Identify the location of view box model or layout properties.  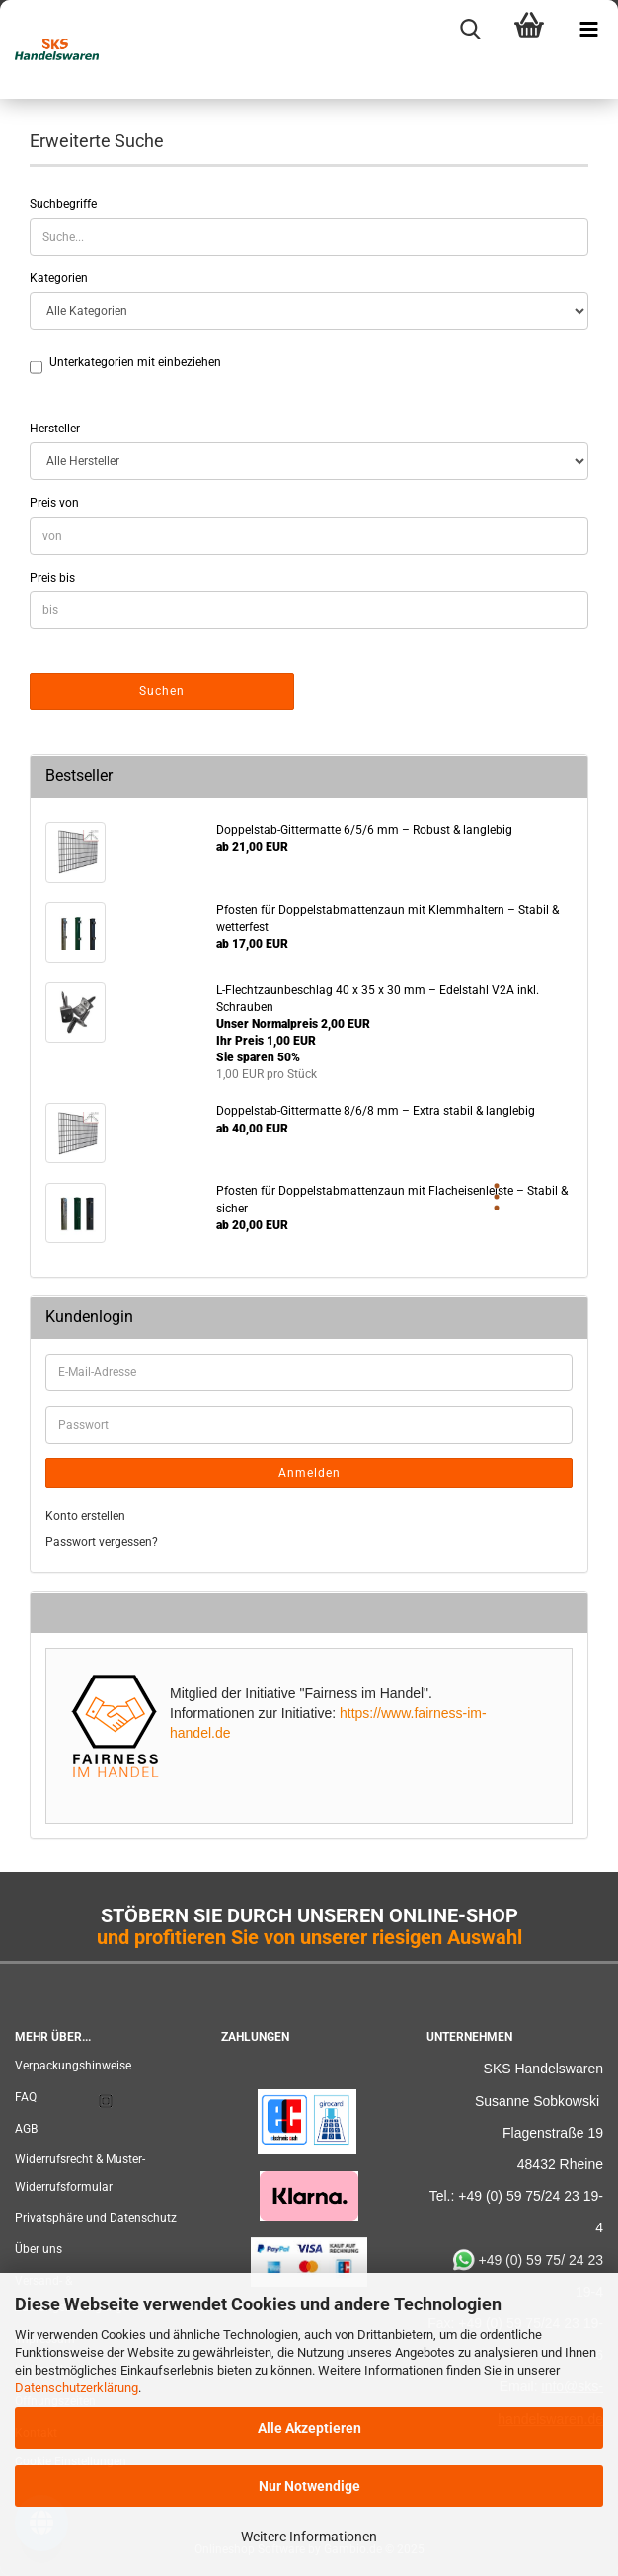
(106, 2101).